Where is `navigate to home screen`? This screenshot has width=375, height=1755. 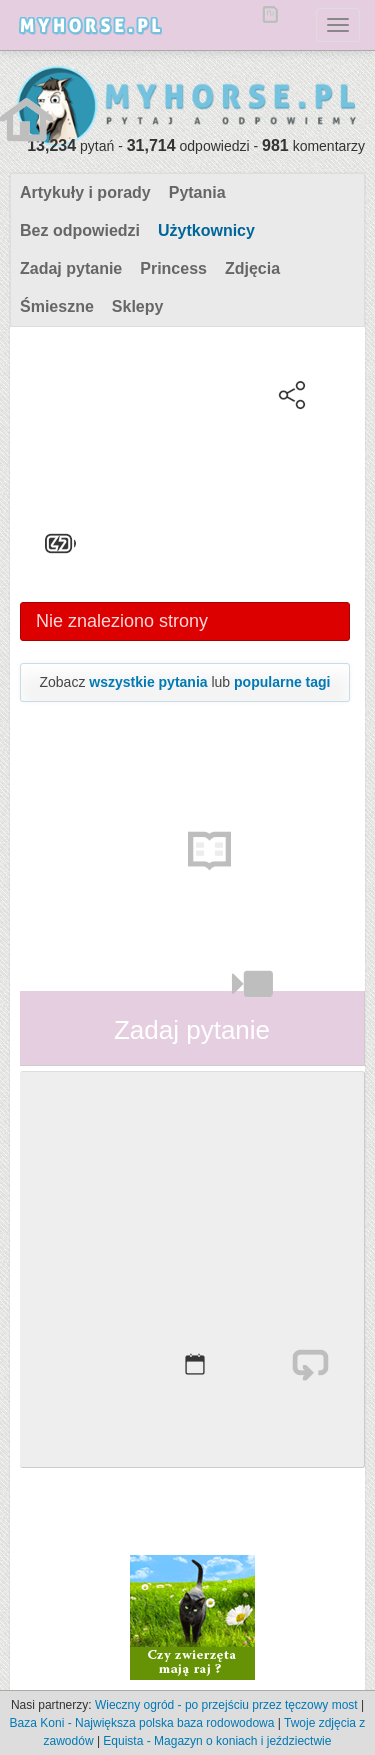 navigate to home screen is located at coordinates (26, 121).